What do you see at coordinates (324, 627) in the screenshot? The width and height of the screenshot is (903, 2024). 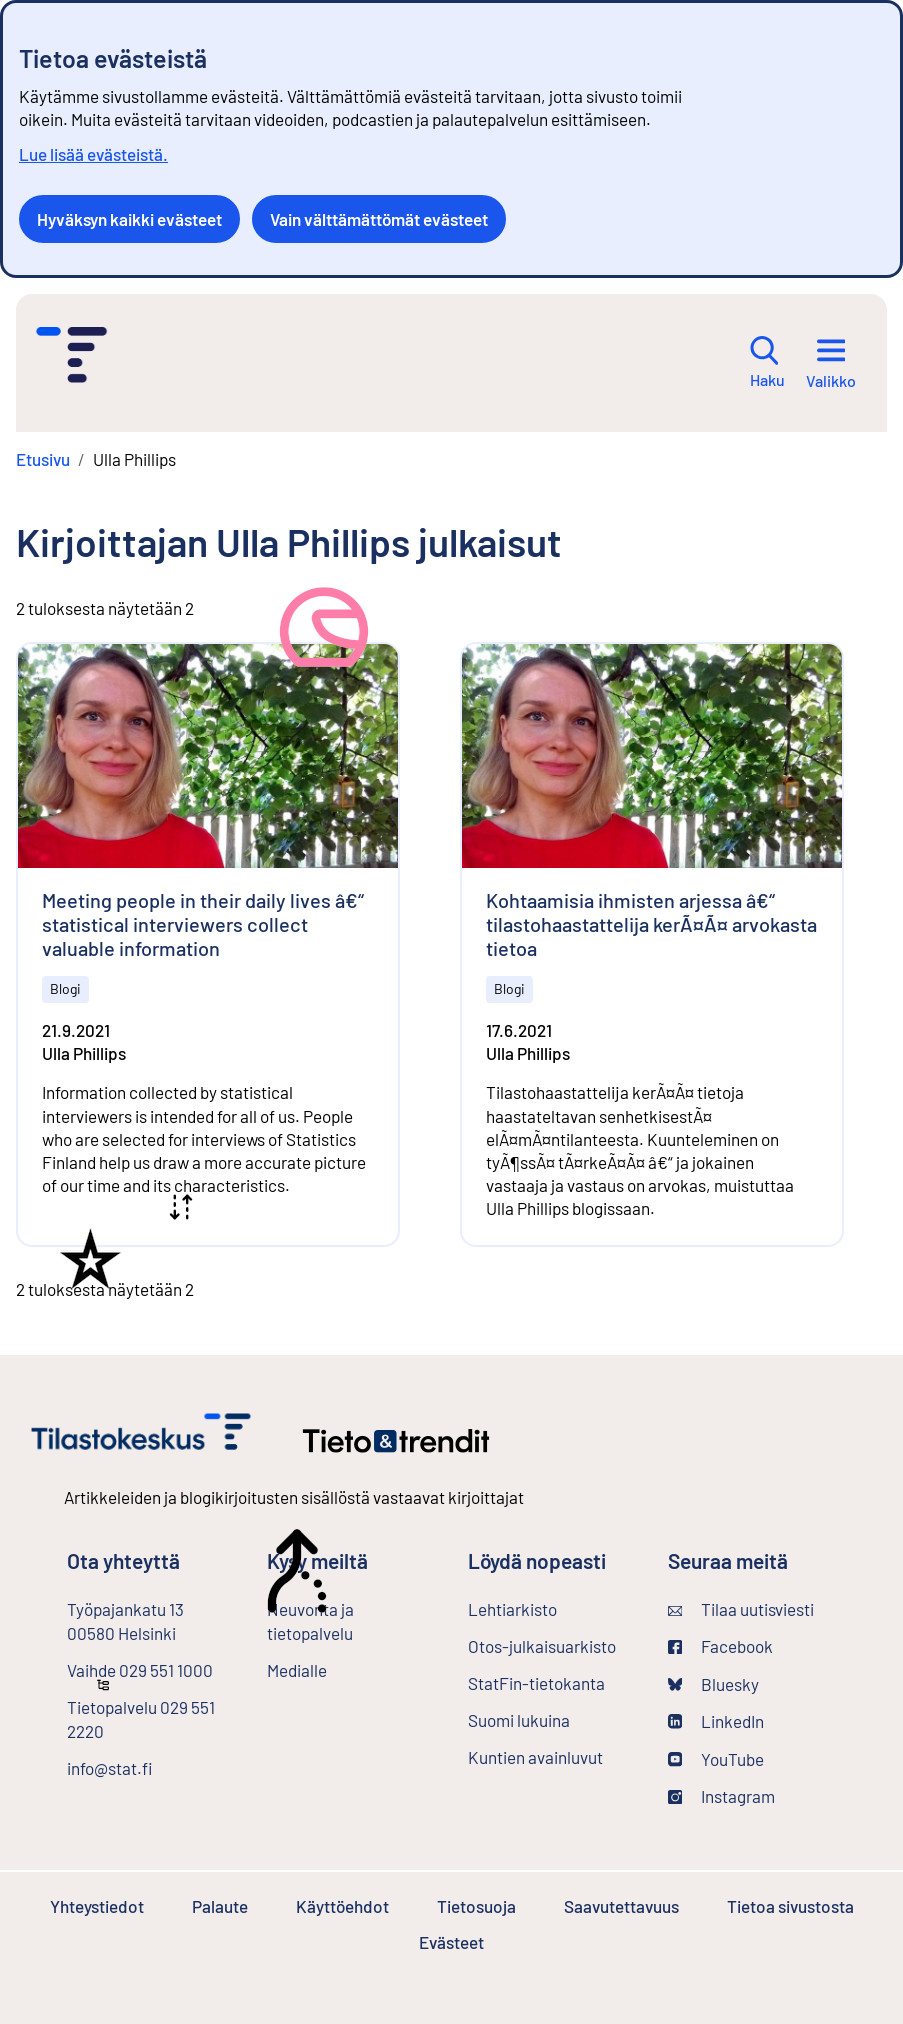 I see `access safety or protective gear settings` at bounding box center [324, 627].